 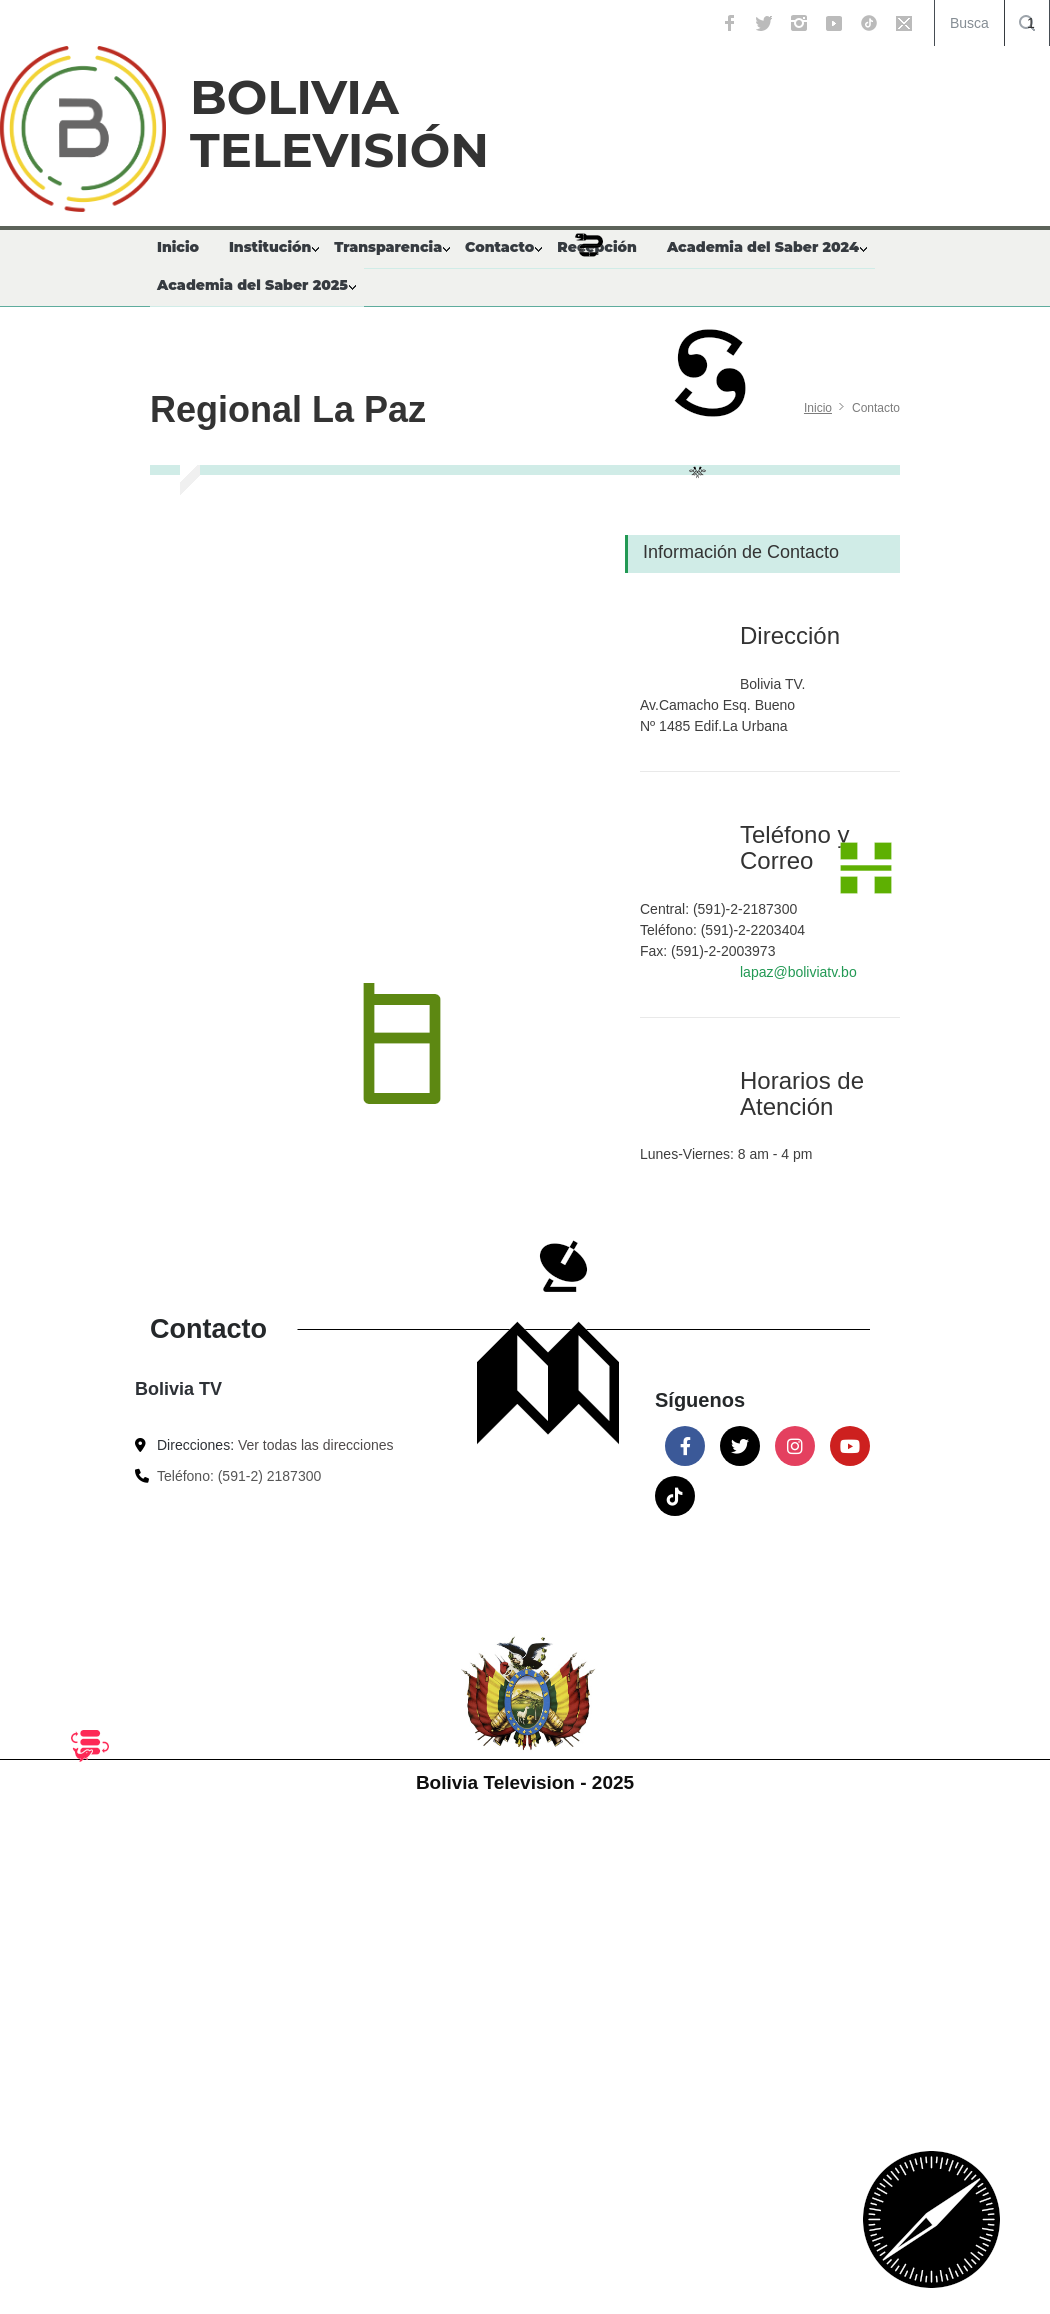 I want to click on access radar or scanning features, so click(x=563, y=1266).